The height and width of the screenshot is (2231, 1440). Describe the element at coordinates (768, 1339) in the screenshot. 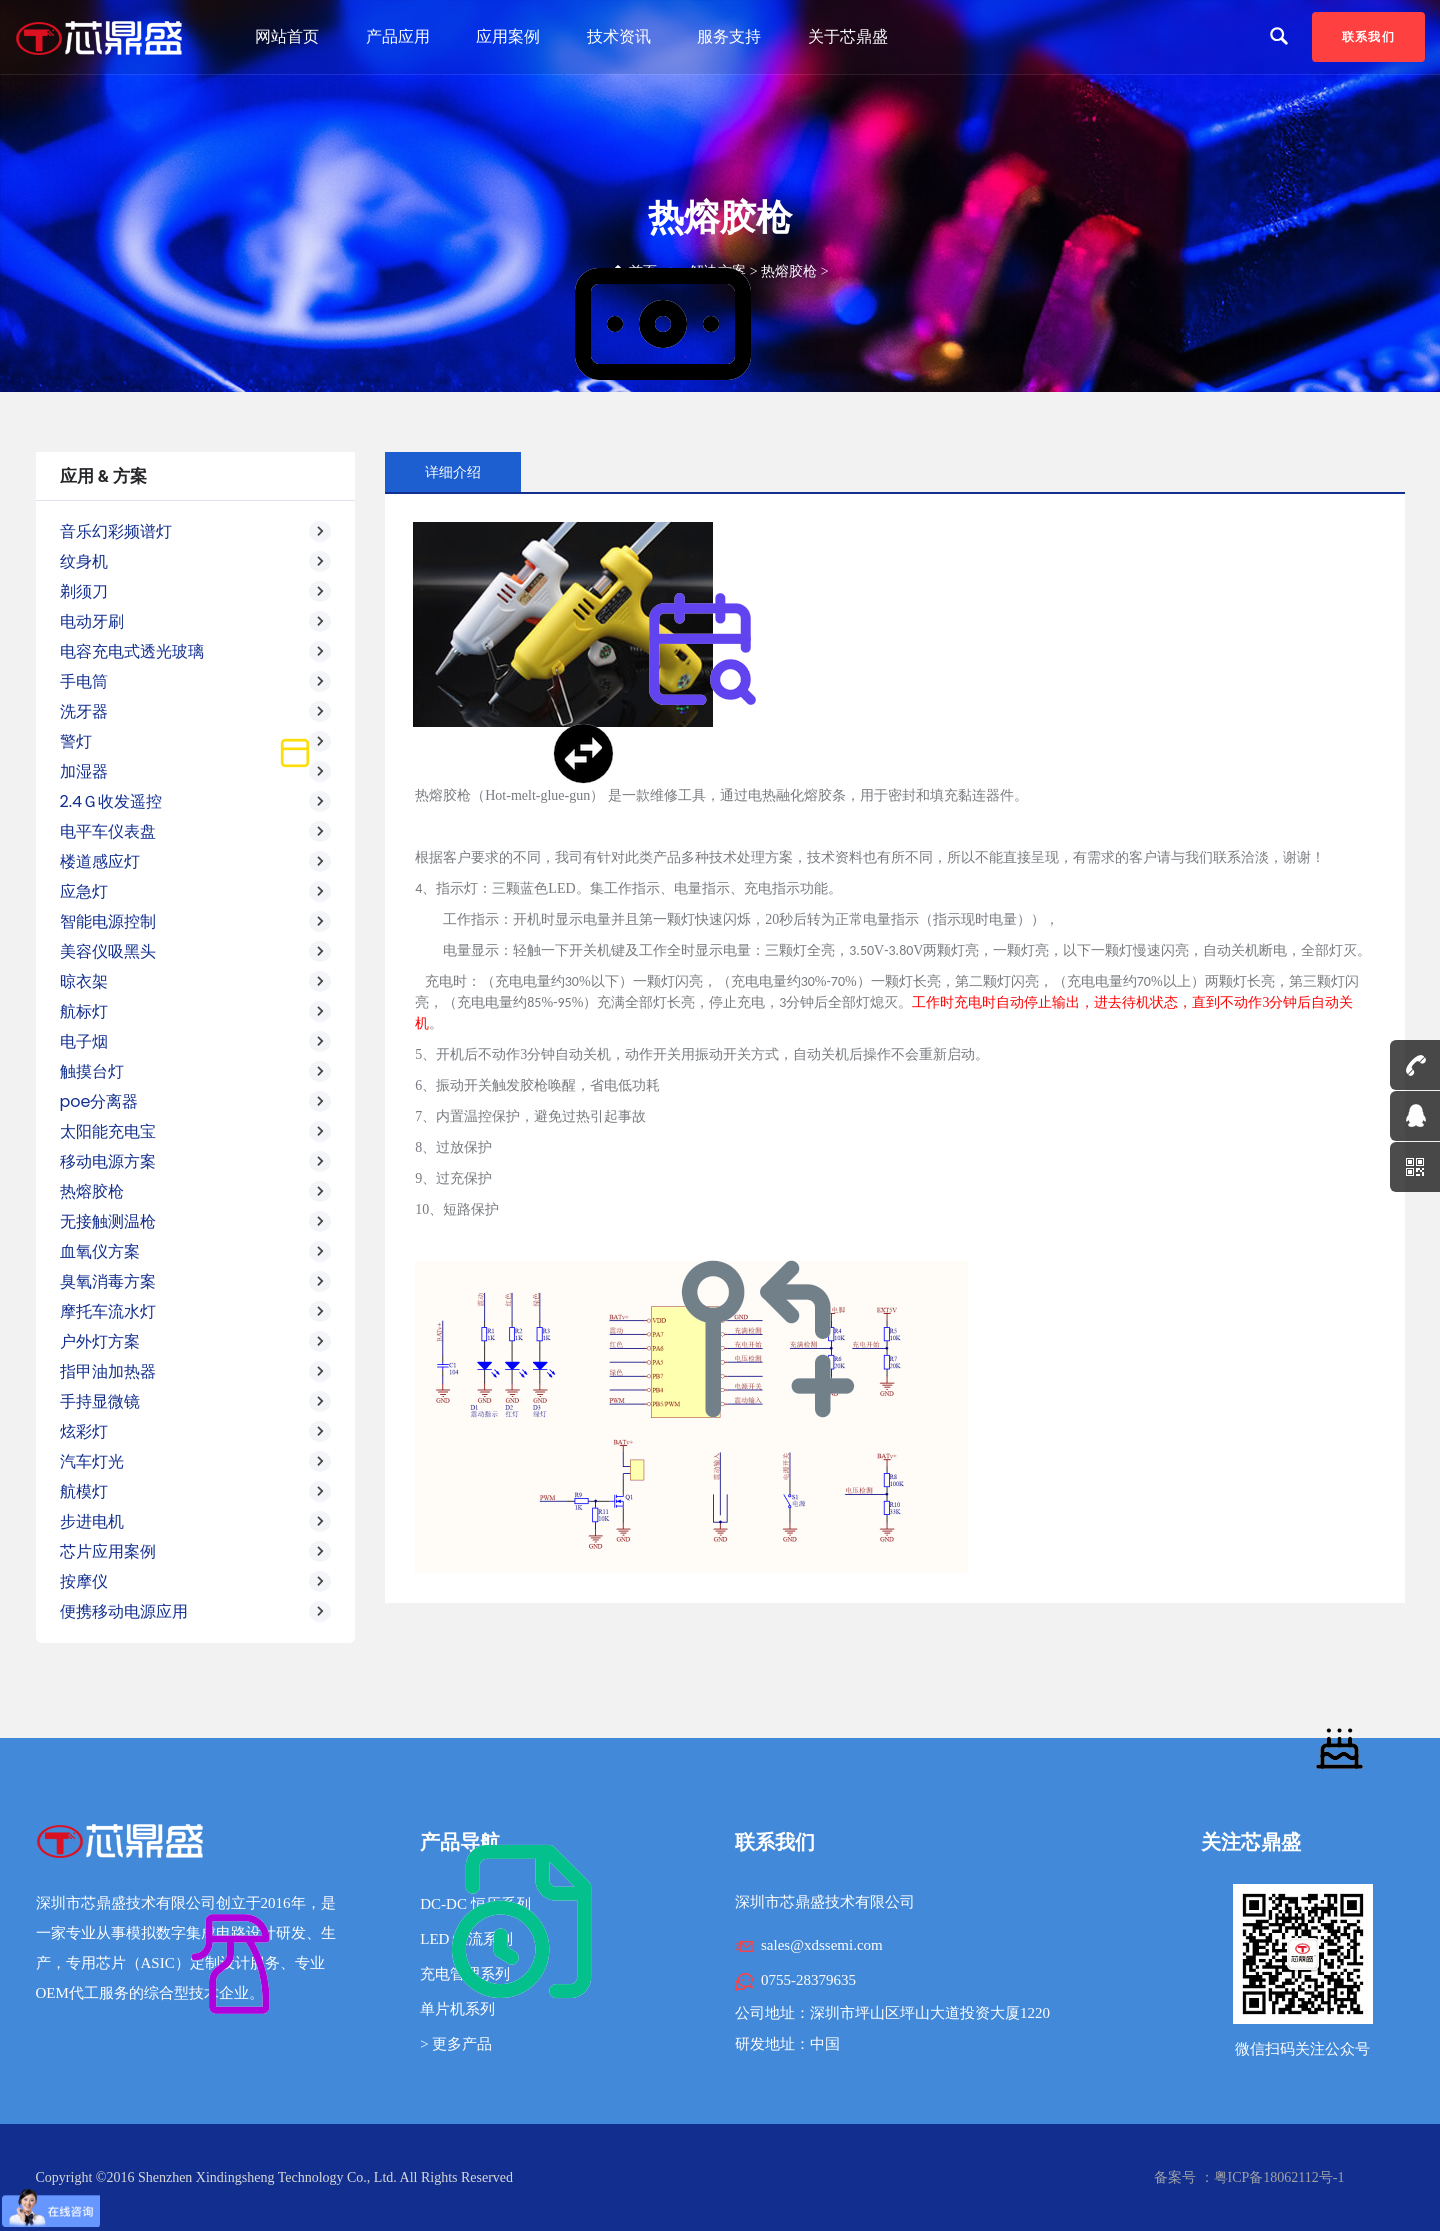

I see `create a new pull request` at that location.